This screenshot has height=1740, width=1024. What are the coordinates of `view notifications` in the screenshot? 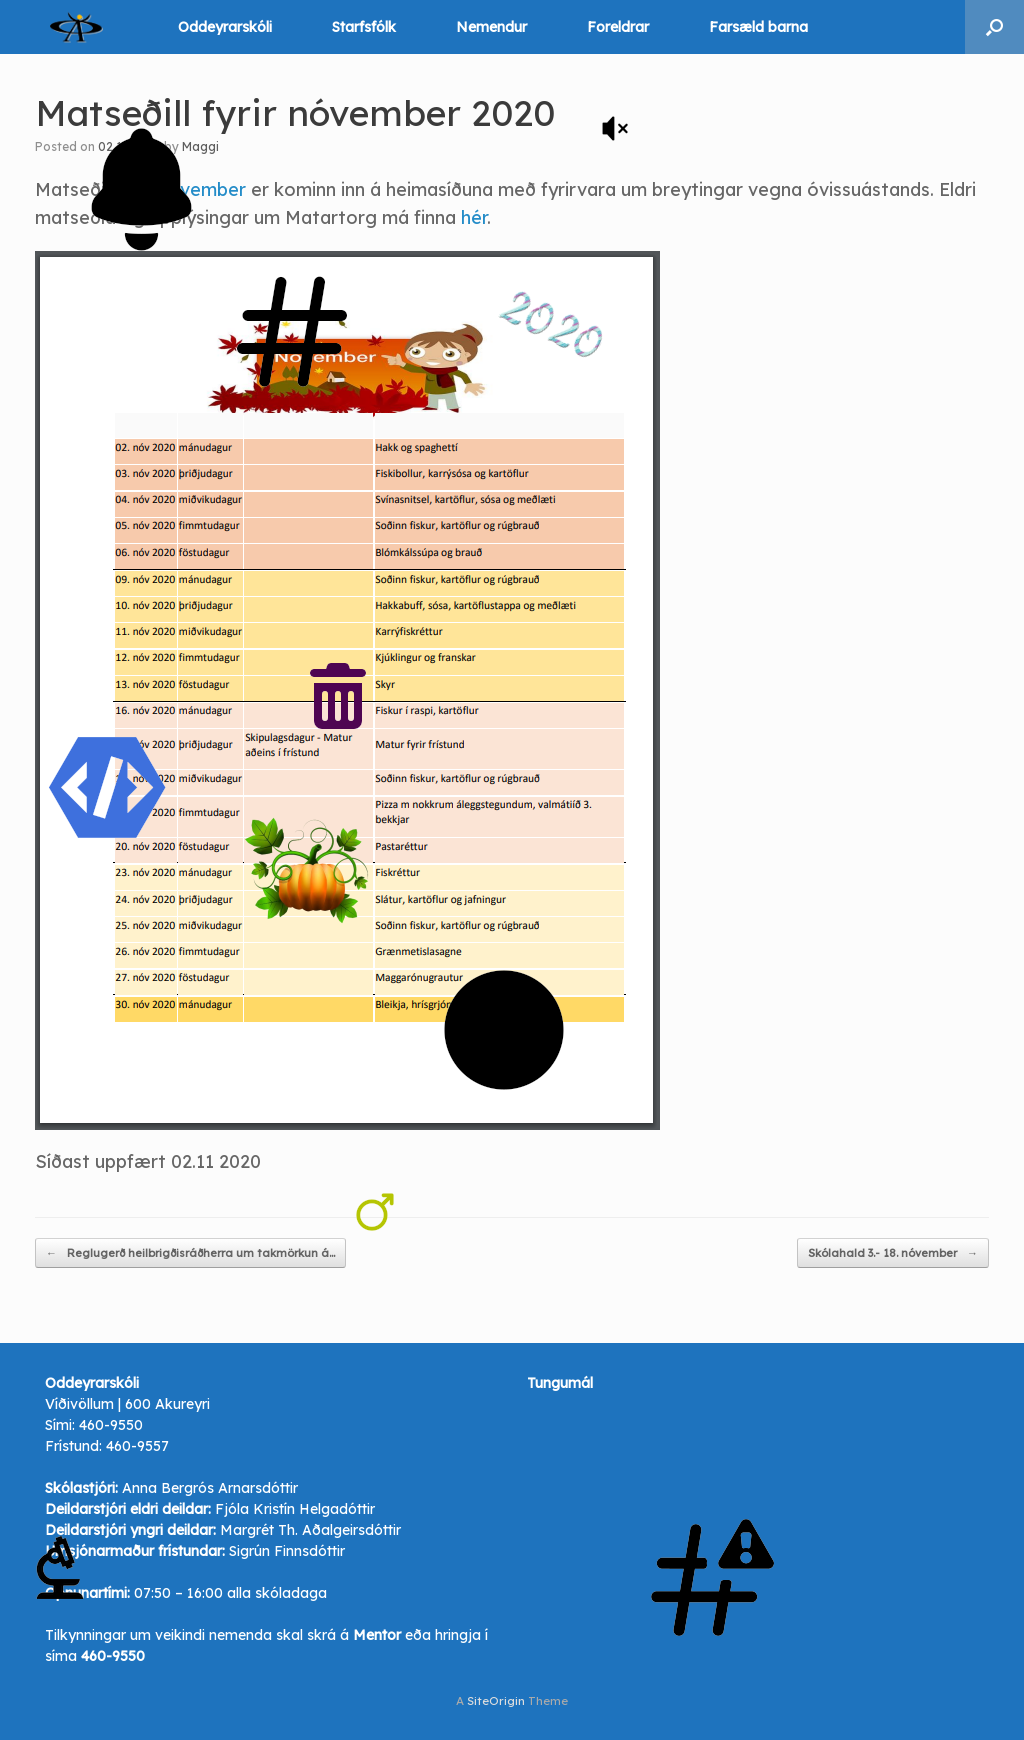 It's located at (141, 189).